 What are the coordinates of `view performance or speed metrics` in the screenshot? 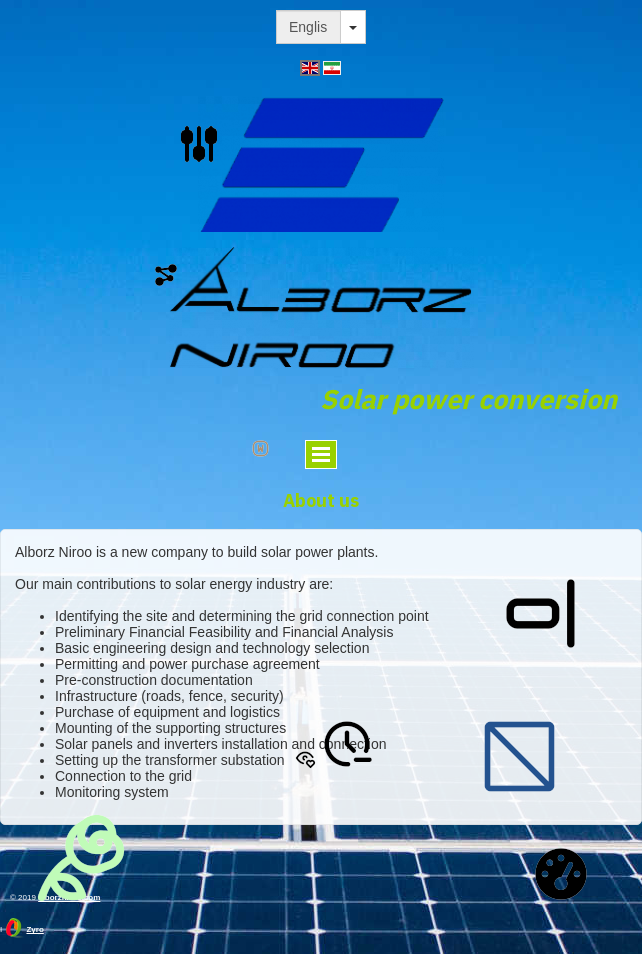 It's located at (561, 874).